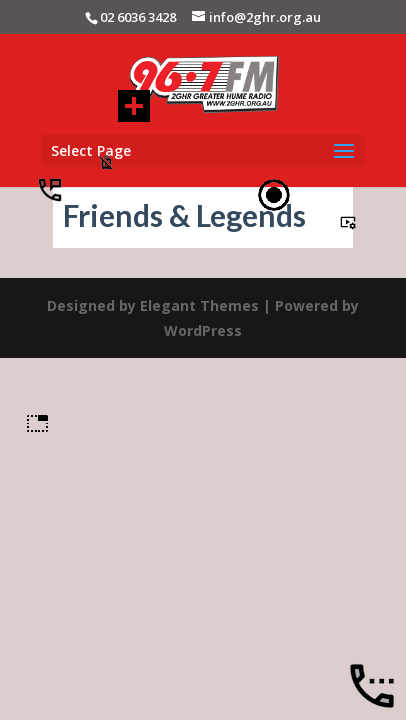 The image size is (406, 720). What do you see at coordinates (37, 423) in the screenshot?
I see `an inactive or unselected browser tab` at bounding box center [37, 423].